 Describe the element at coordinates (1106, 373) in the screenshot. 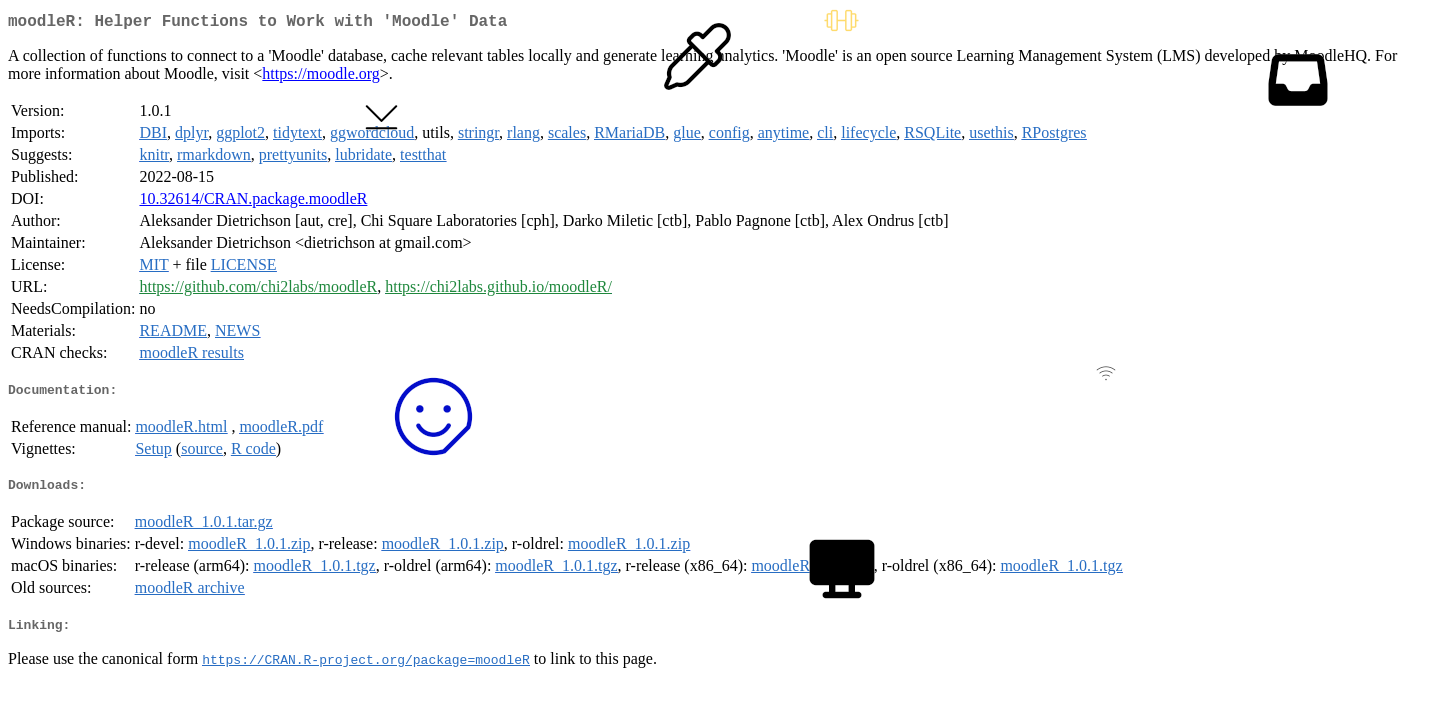

I see `indicates strong wifi signal strength` at that location.